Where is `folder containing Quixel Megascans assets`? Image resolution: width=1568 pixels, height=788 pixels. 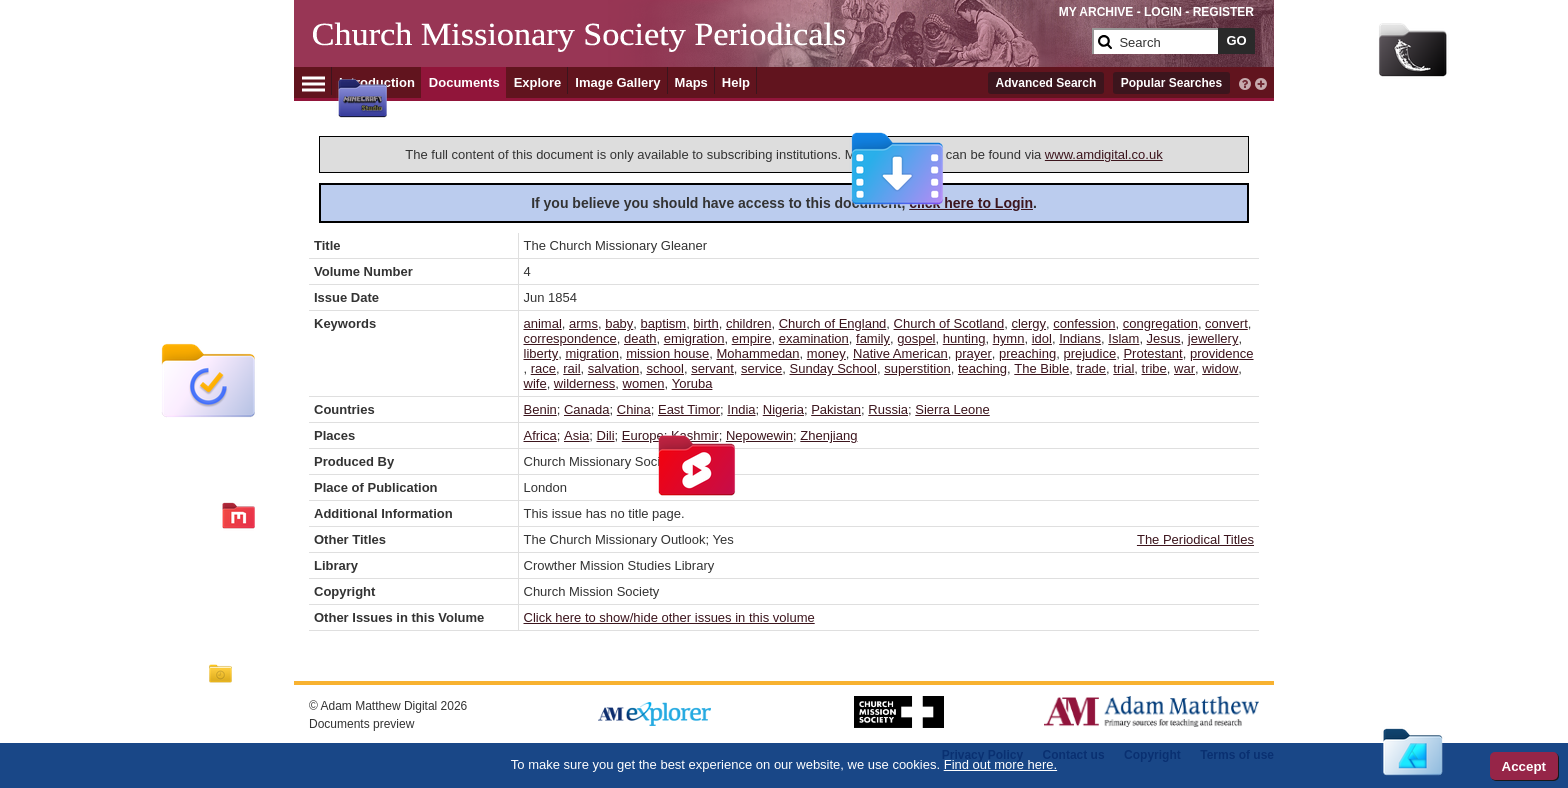
folder containing Quixel Megascans assets is located at coordinates (238, 516).